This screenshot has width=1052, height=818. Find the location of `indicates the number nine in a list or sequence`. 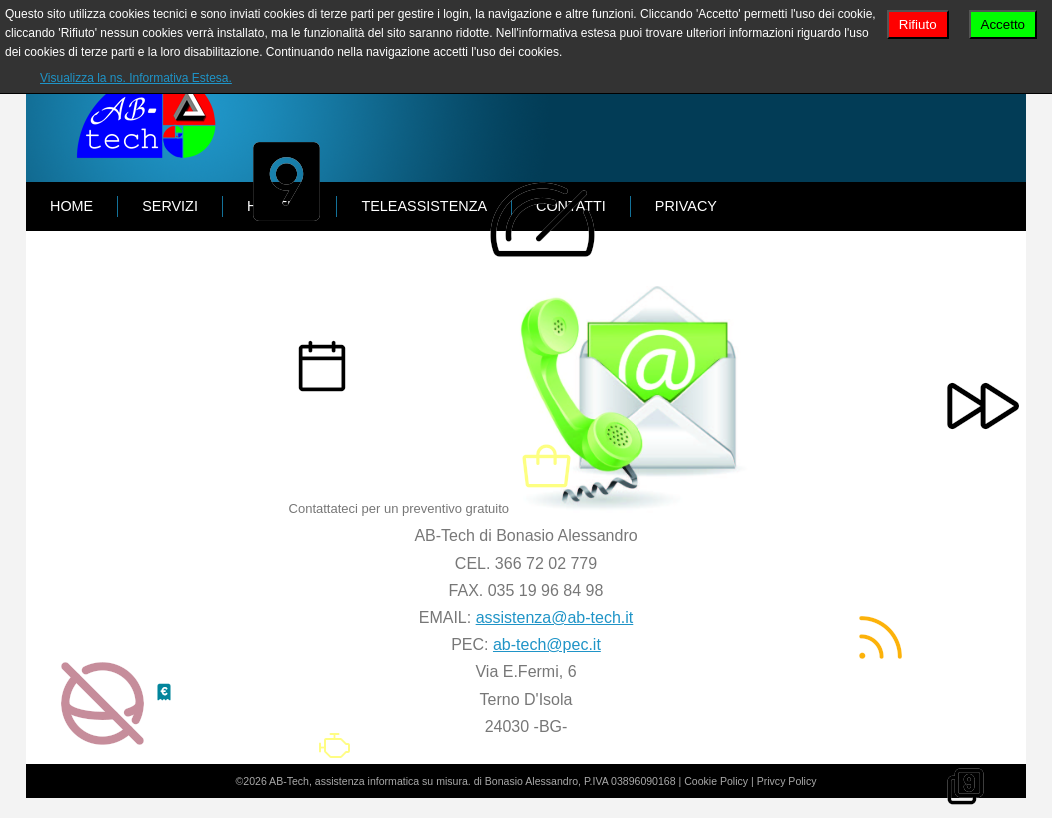

indicates the number nine in a list or sequence is located at coordinates (286, 181).